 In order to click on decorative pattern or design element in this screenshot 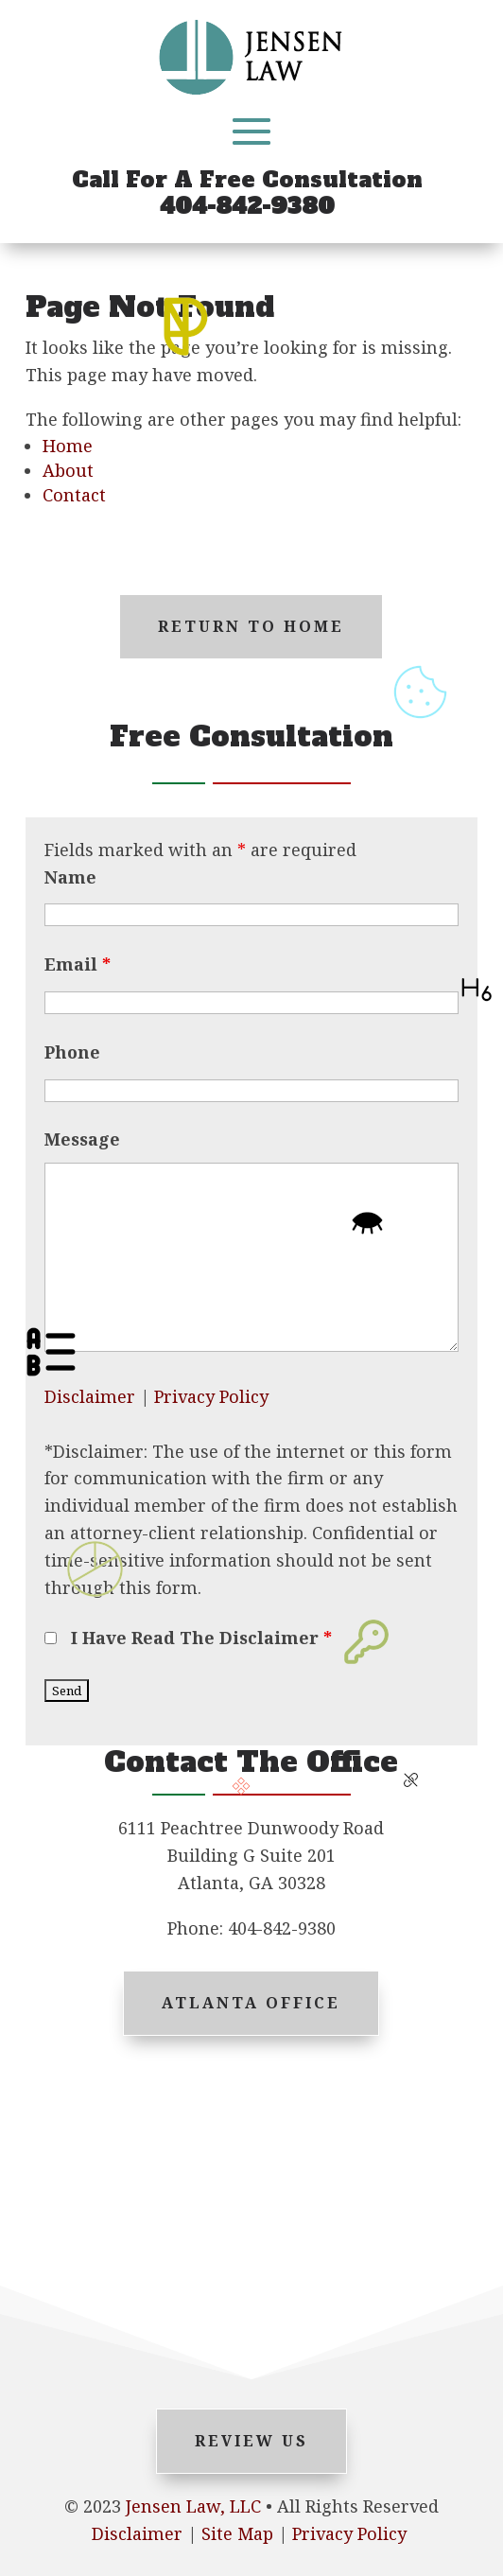, I will do `click(241, 1786)`.